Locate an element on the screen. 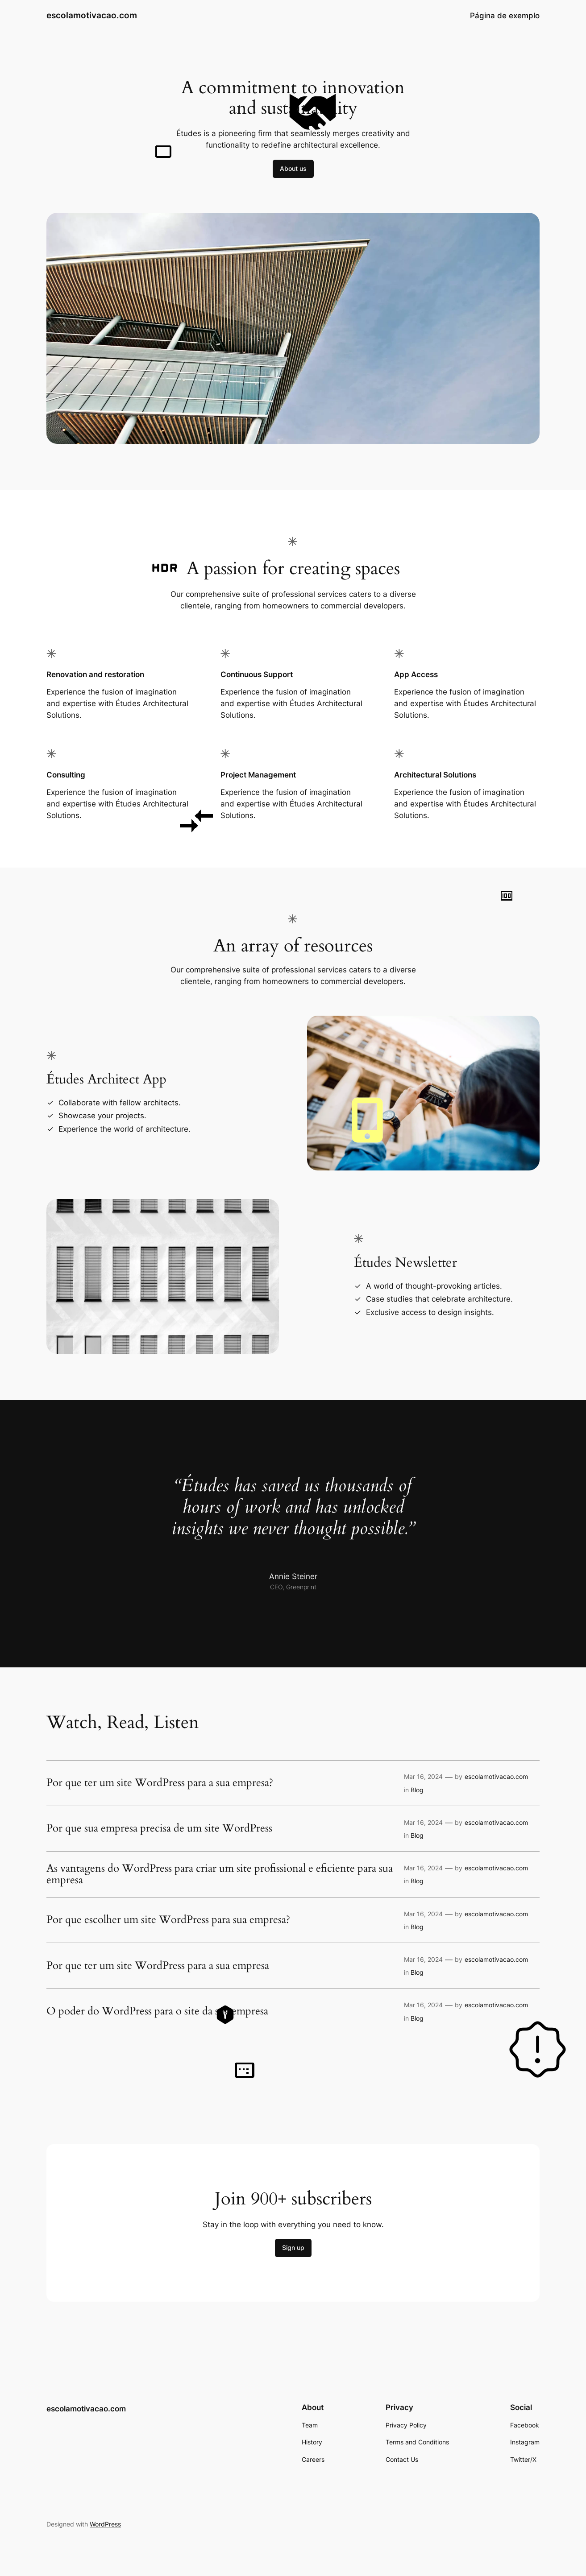 The height and width of the screenshot is (2576, 586). indicates a Y Combinator or YC-related feature is located at coordinates (225, 2014).